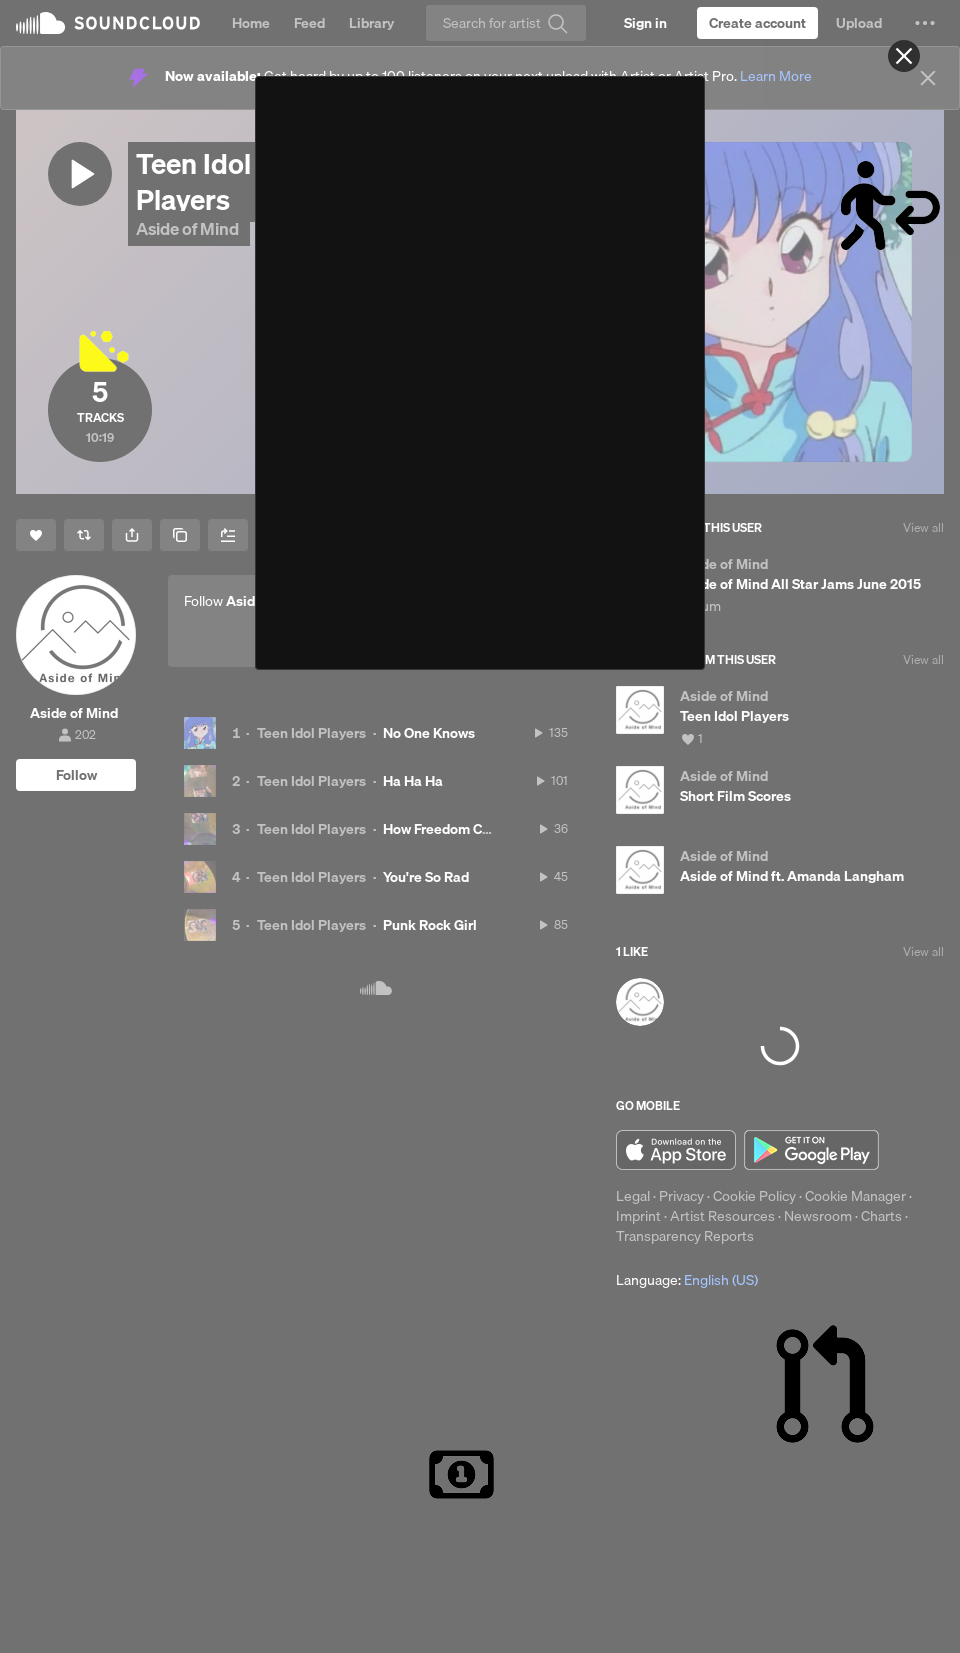 Image resolution: width=960 pixels, height=1653 pixels. I want to click on view payment or billing information, so click(461, 1474).